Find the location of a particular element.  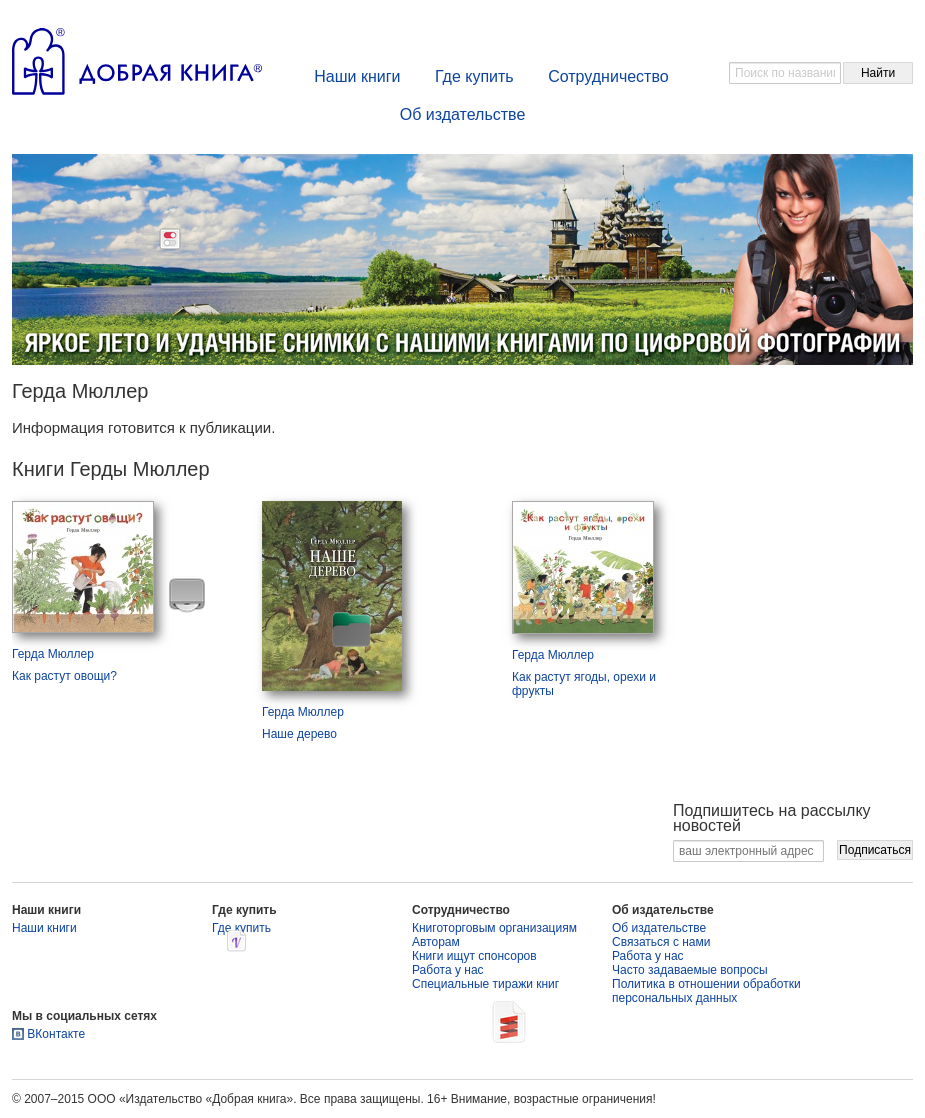

a scala programming language source file is located at coordinates (509, 1022).